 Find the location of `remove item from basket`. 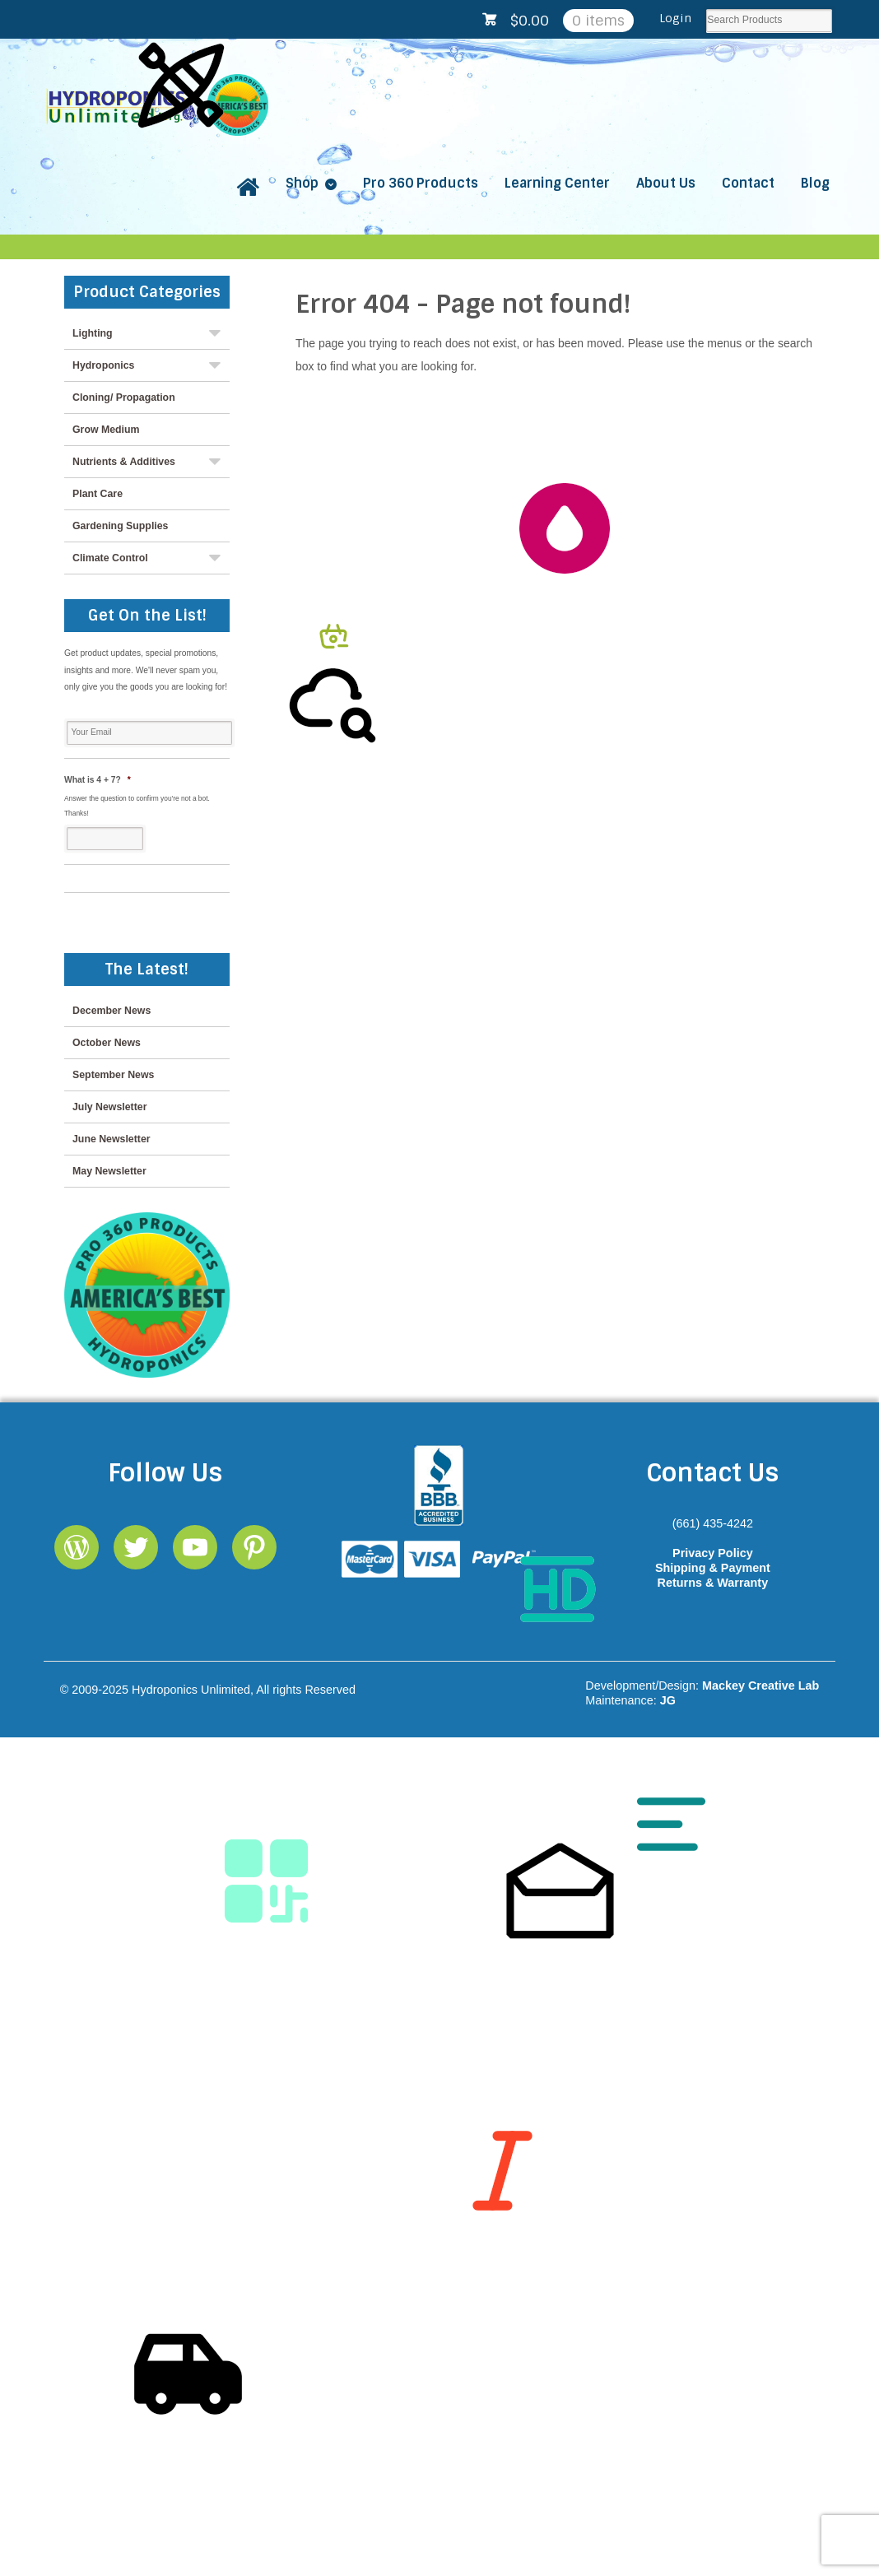

remove item from basket is located at coordinates (333, 636).